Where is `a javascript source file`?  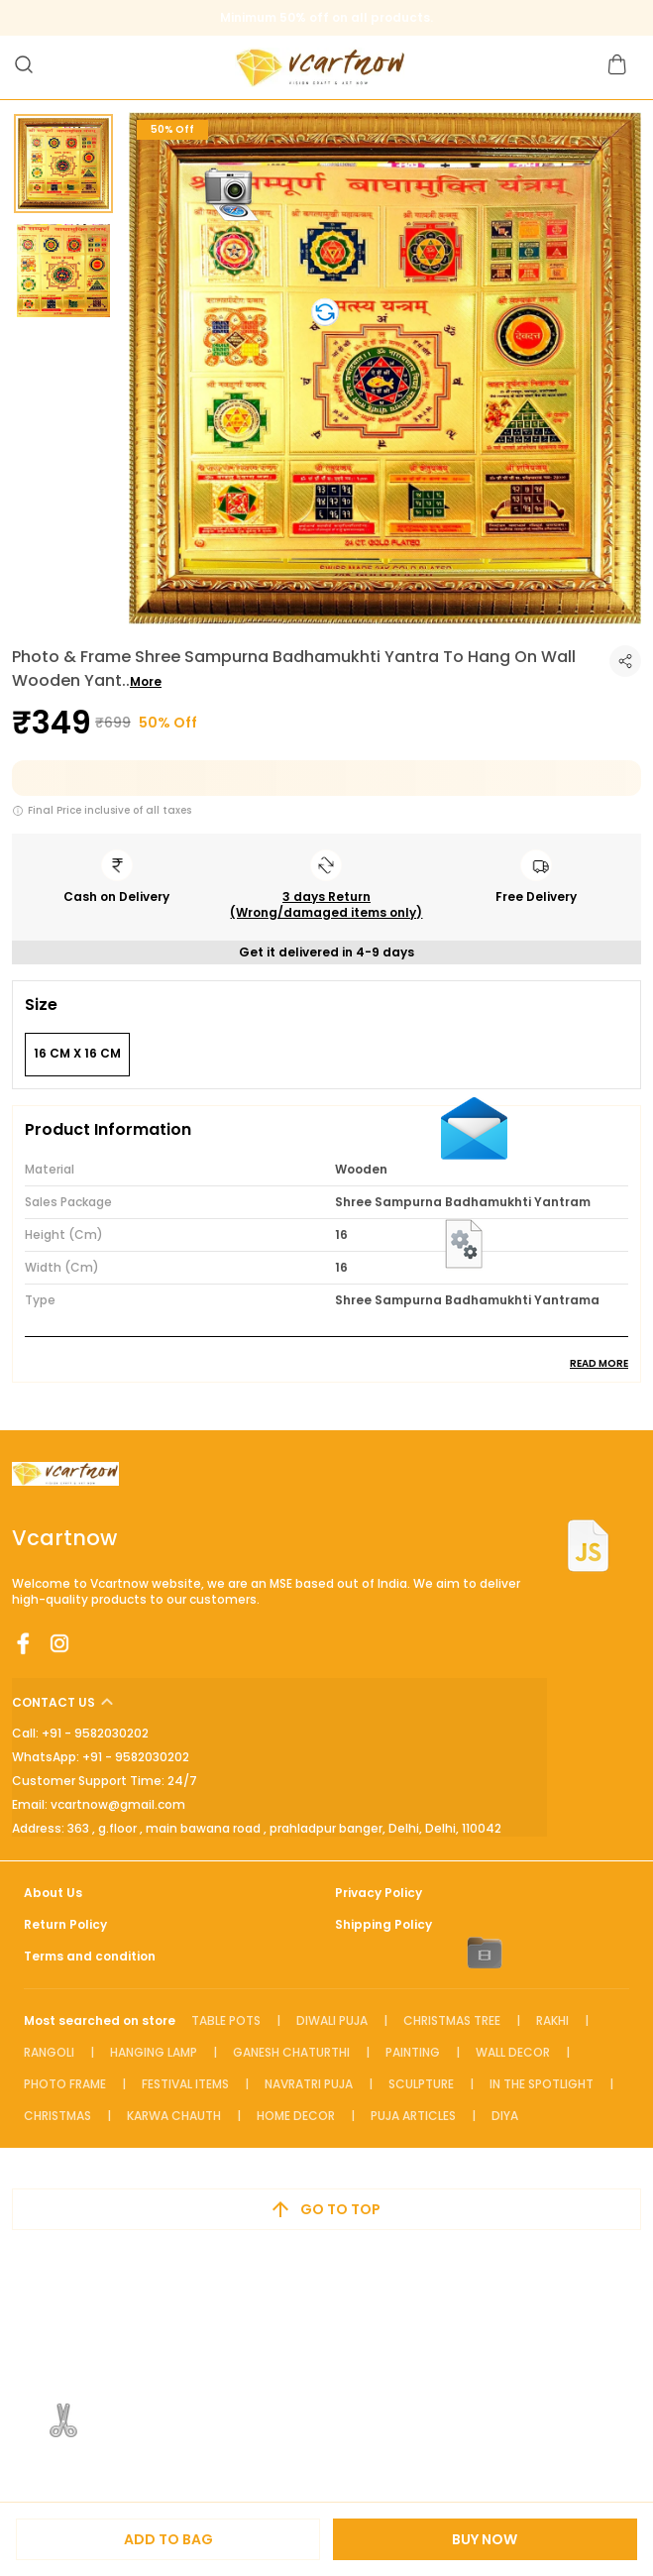
a javascript source file is located at coordinates (588, 1545).